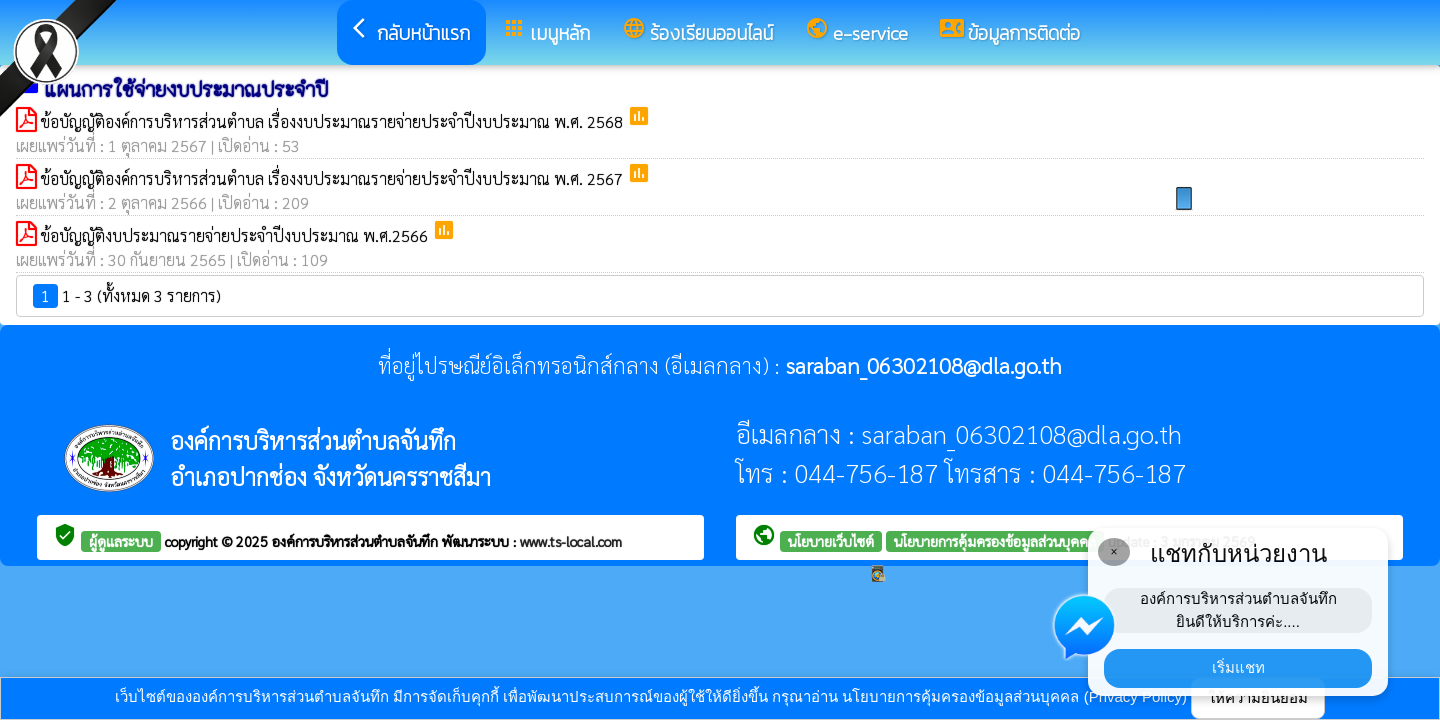 The width and height of the screenshot is (1440, 720). I want to click on represents a connected iPad Mini device, so click(1184, 196).